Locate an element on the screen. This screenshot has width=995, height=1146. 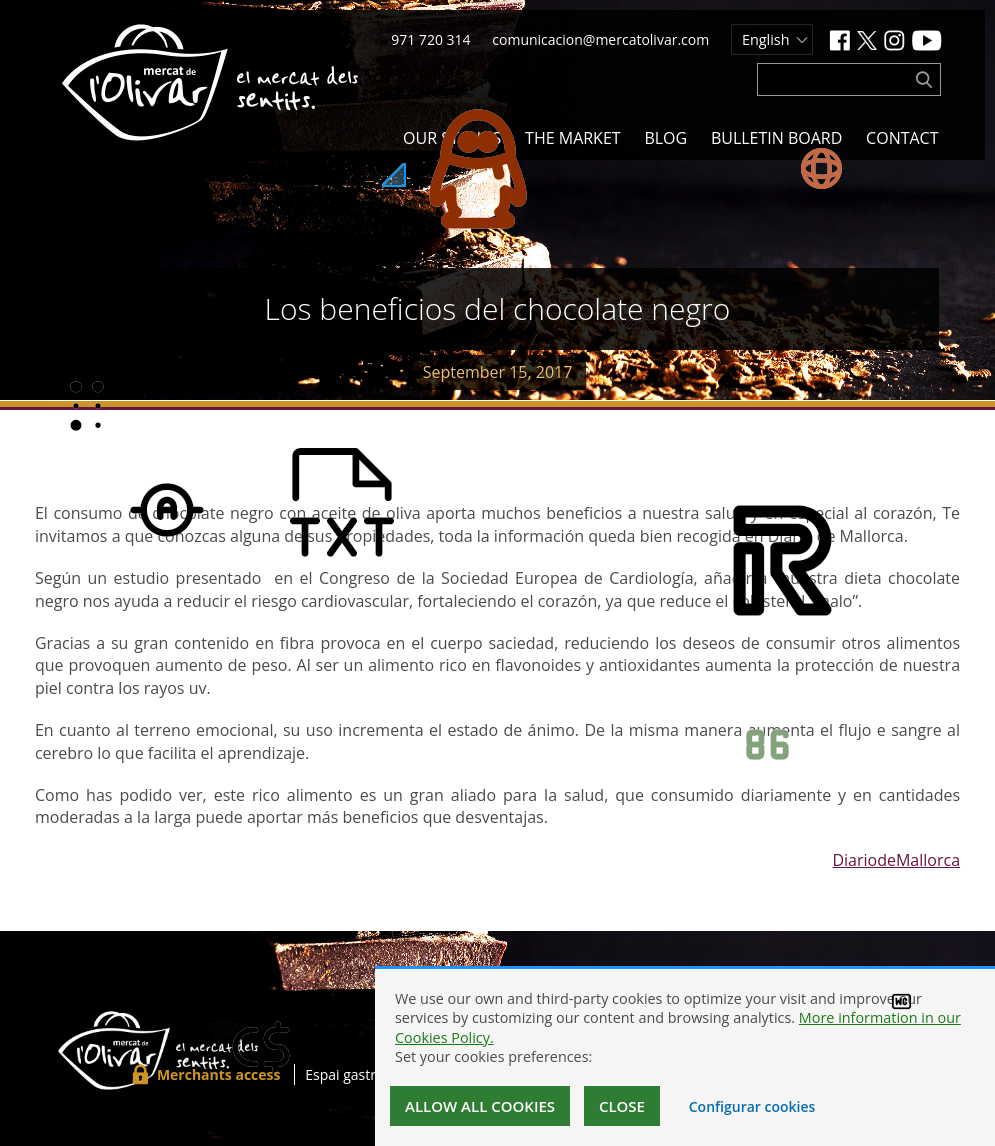
indicates full cellular signal strength is located at coordinates (396, 176).